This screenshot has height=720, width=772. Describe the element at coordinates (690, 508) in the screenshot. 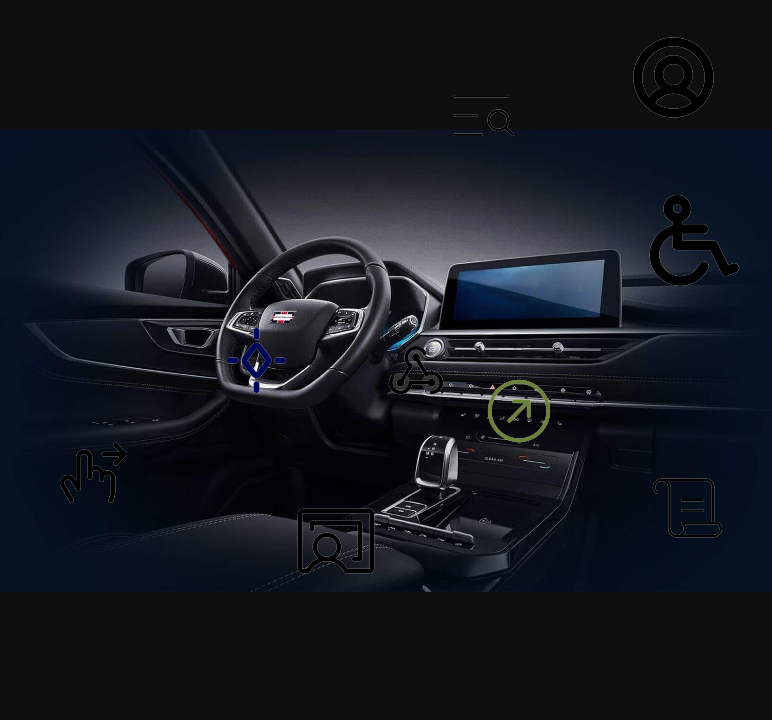

I see `view document or manuscript` at that location.